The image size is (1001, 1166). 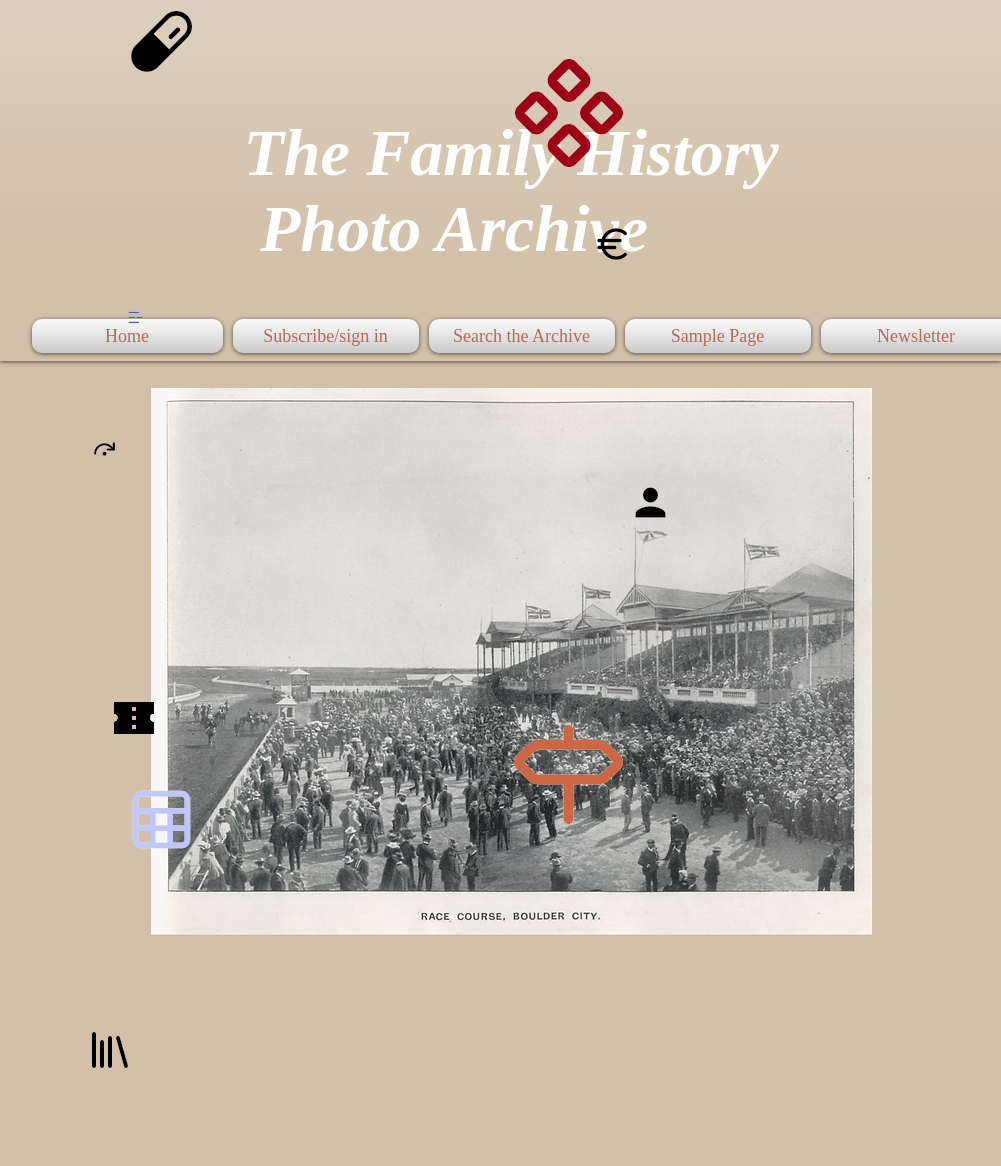 What do you see at coordinates (161, 41) in the screenshot?
I see `access medication reminders or health features` at bounding box center [161, 41].